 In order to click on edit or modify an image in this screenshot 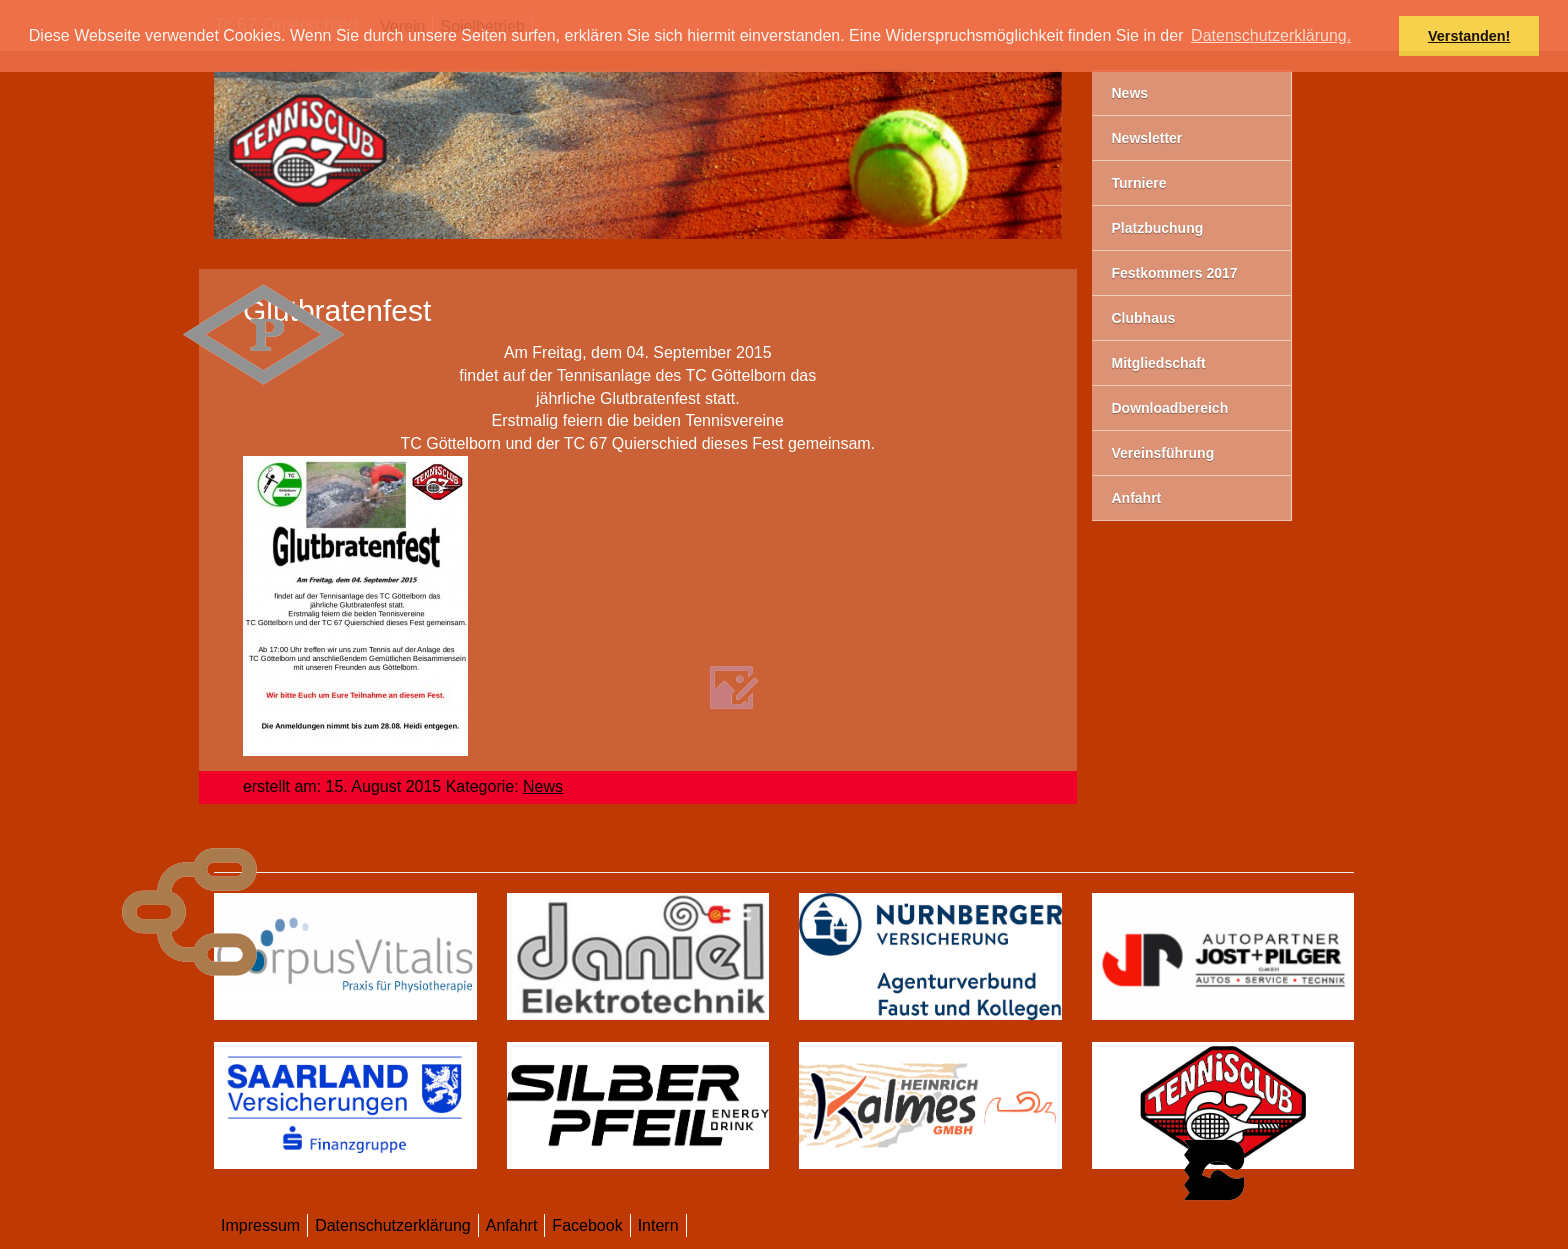, I will do `click(731, 687)`.